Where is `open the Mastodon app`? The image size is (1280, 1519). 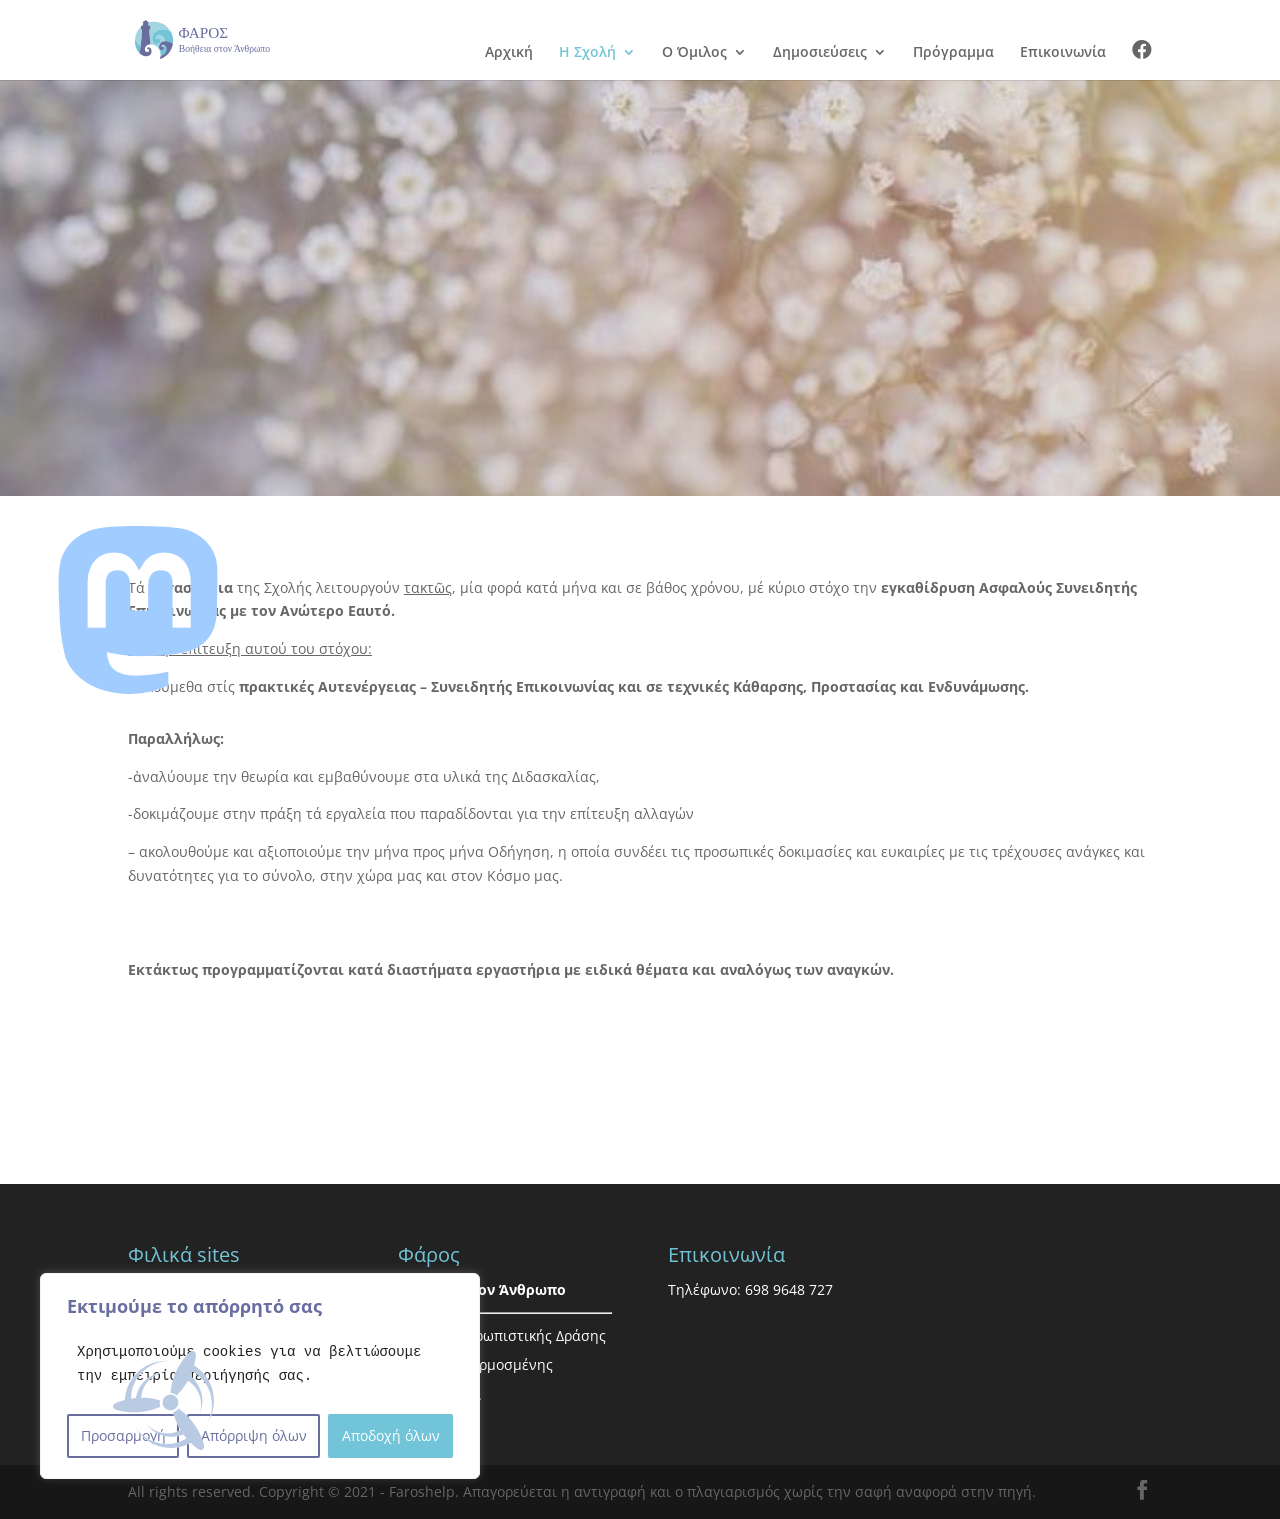
open the Mastodon app is located at coordinates (138, 610).